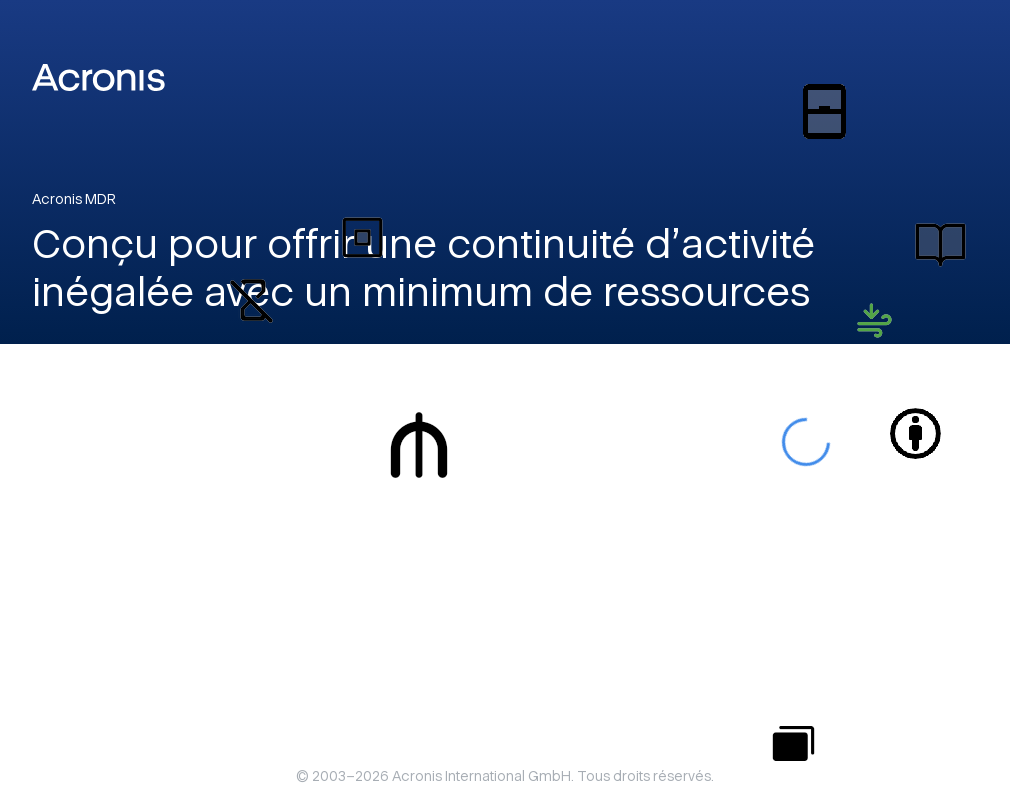 This screenshot has width=1010, height=804. I want to click on open reading mode or e-book viewer, so click(940, 241).